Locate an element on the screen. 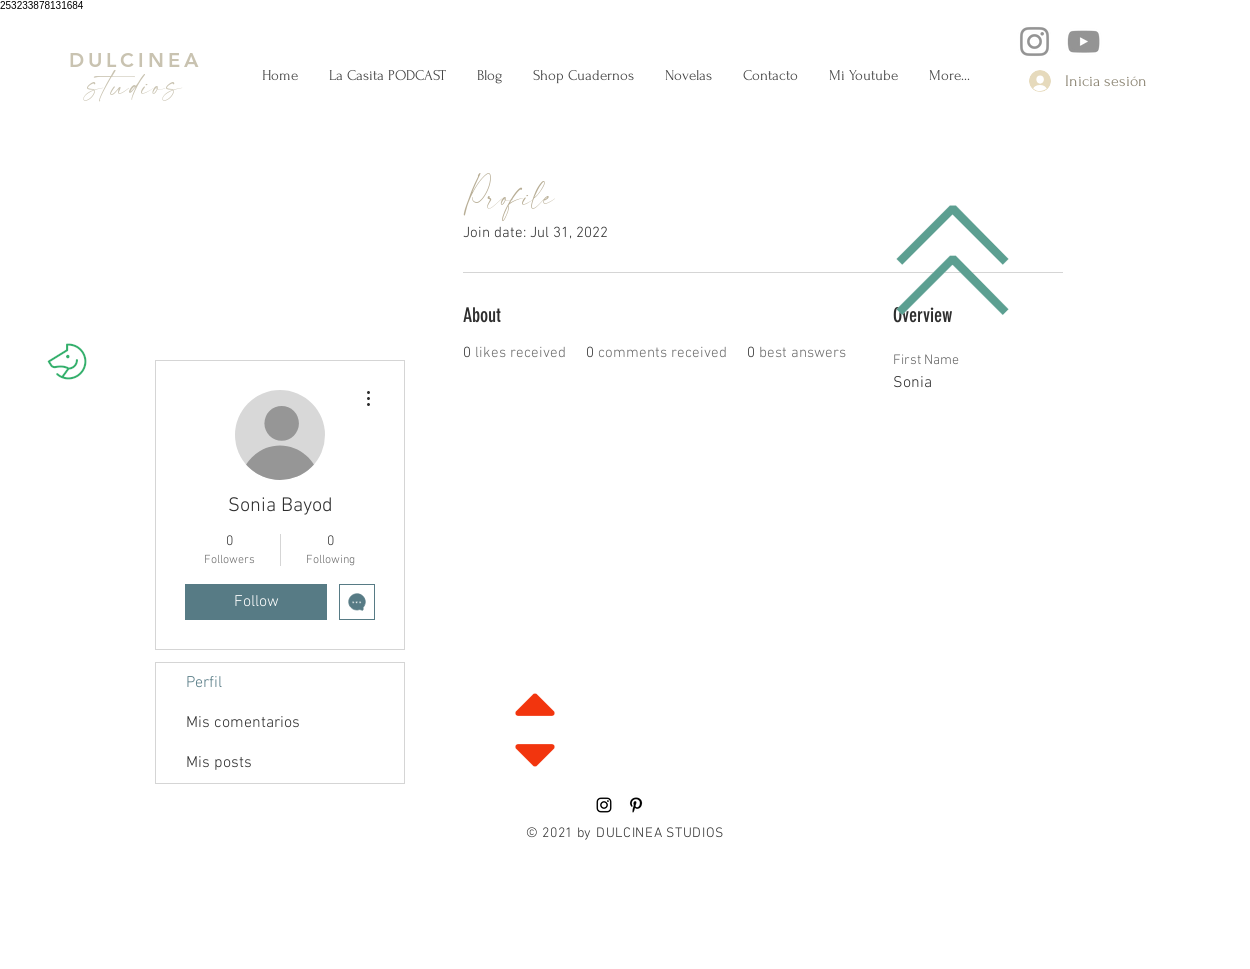 This screenshot has width=1250, height=969. access equestrian or horse-related features is located at coordinates (68, 361).